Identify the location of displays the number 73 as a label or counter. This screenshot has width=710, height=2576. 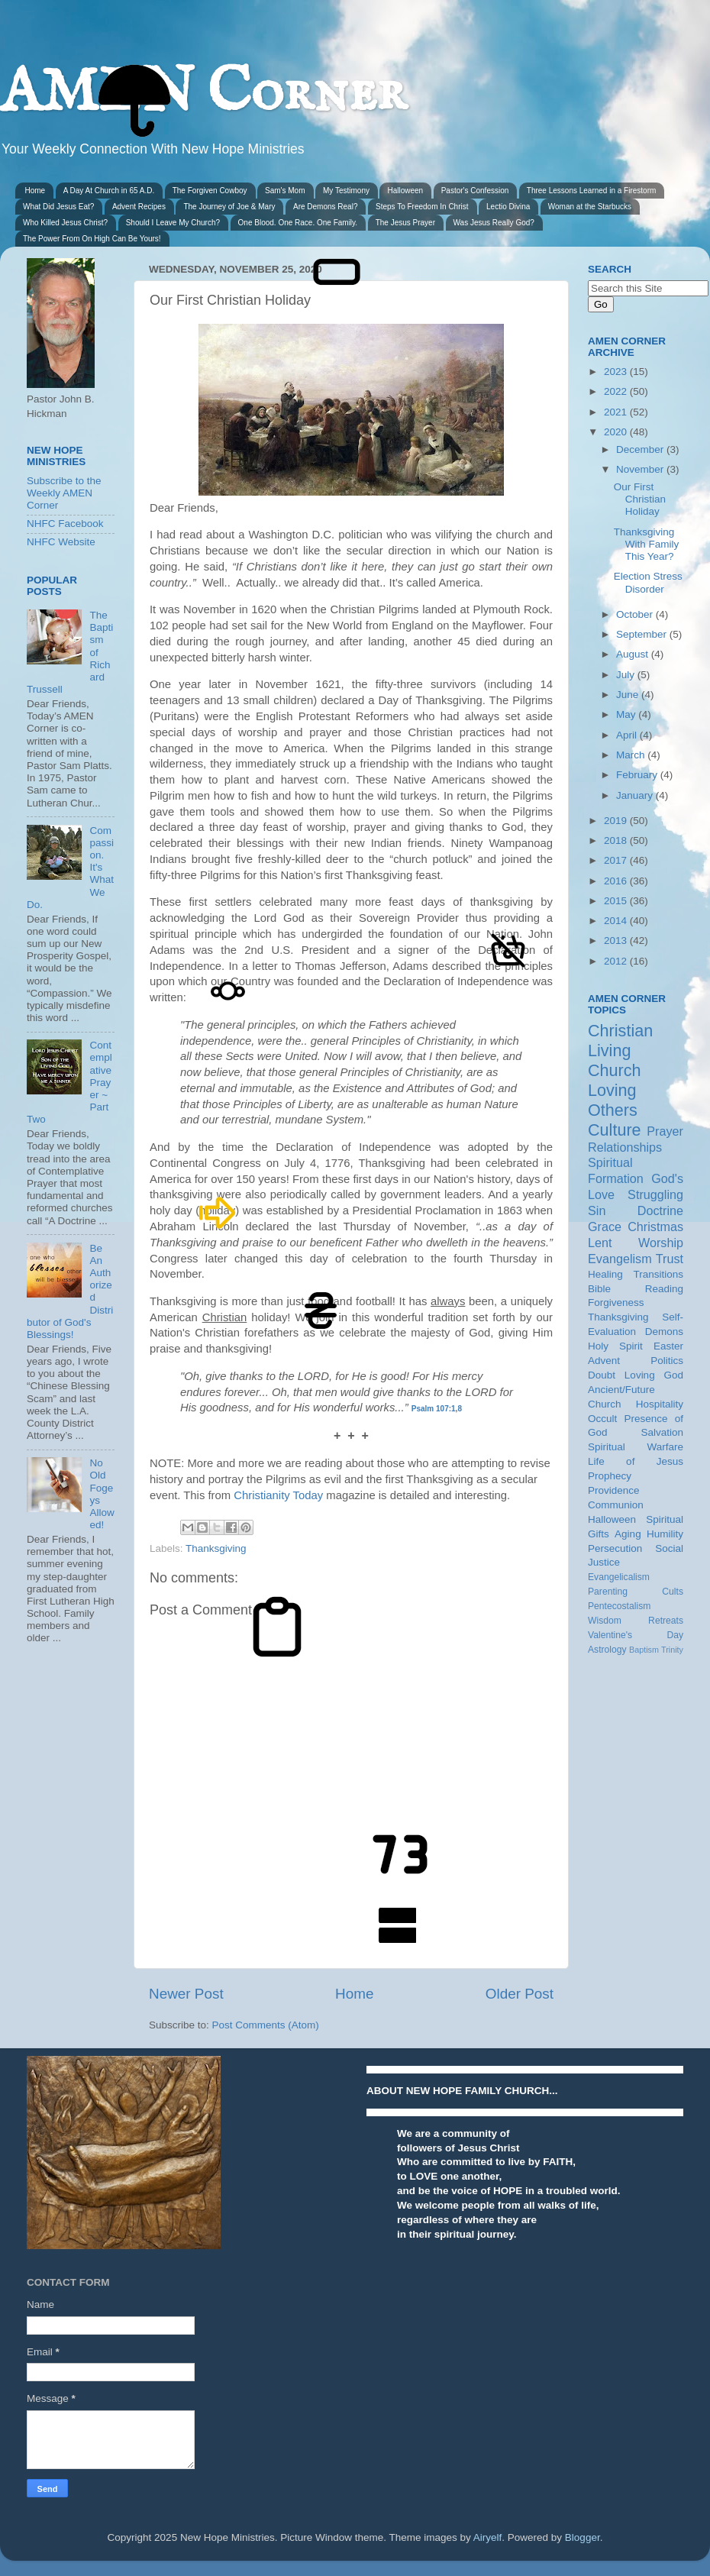
(400, 1854).